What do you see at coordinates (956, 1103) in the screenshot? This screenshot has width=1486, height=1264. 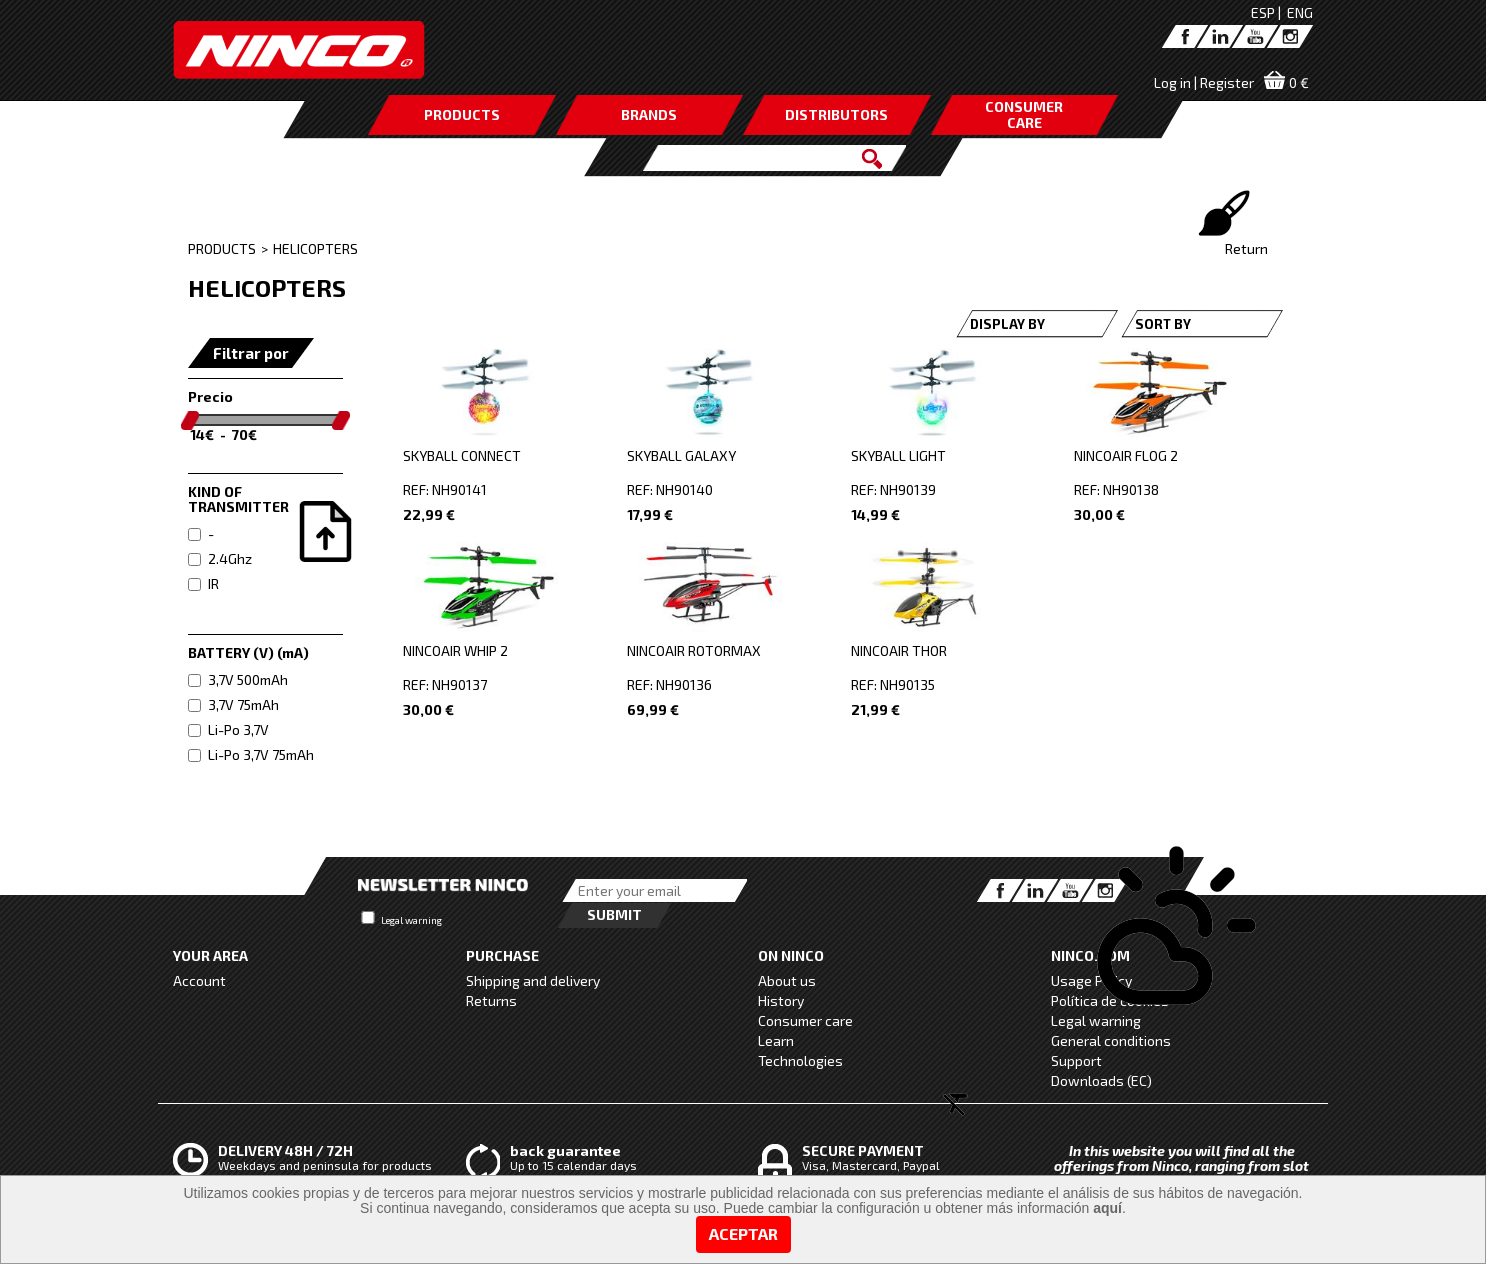 I see `clear text formatting` at bounding box center [956, 1103].